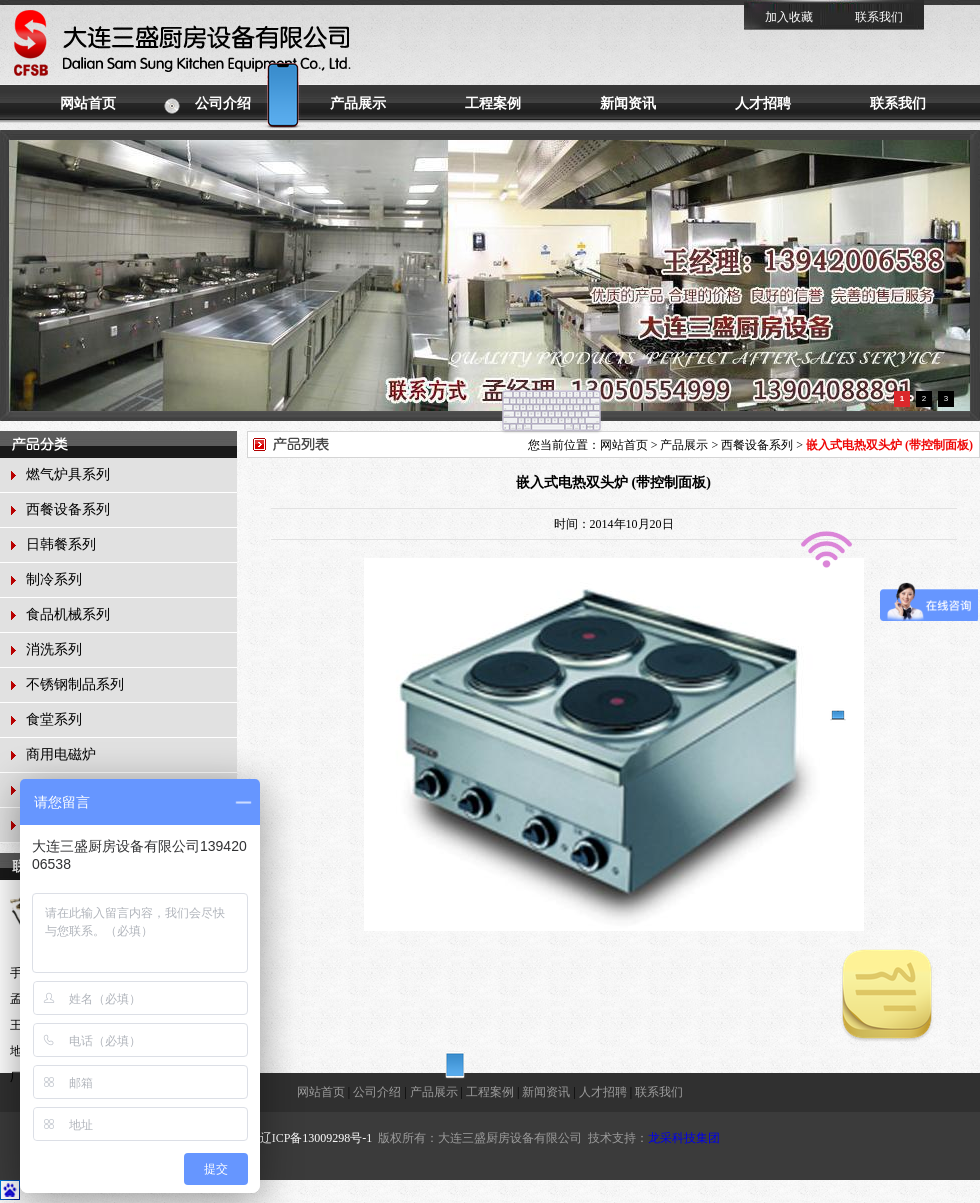  What do you see at coordinates (551, 410) in the screenshot?
I see `connect a bluetooth keyboard` at bounding box center [551, 410].